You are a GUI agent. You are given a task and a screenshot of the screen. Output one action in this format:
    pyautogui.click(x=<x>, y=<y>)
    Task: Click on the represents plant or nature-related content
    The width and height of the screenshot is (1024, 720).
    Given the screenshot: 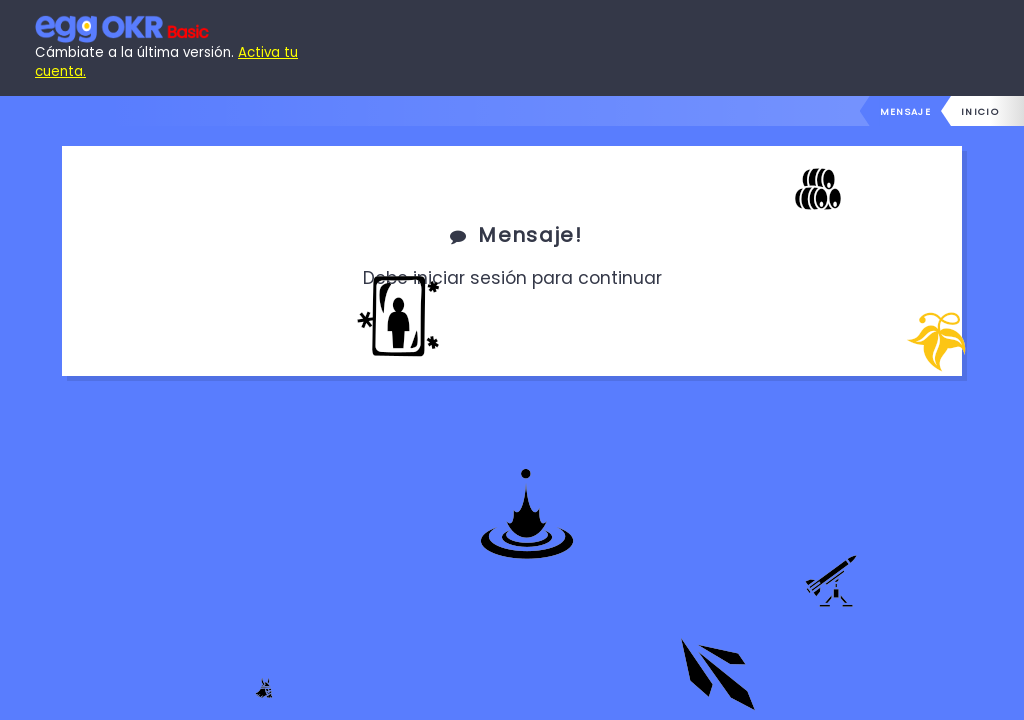 What is the action you would take?
    pyautogui.click(x=936, y=342)
    